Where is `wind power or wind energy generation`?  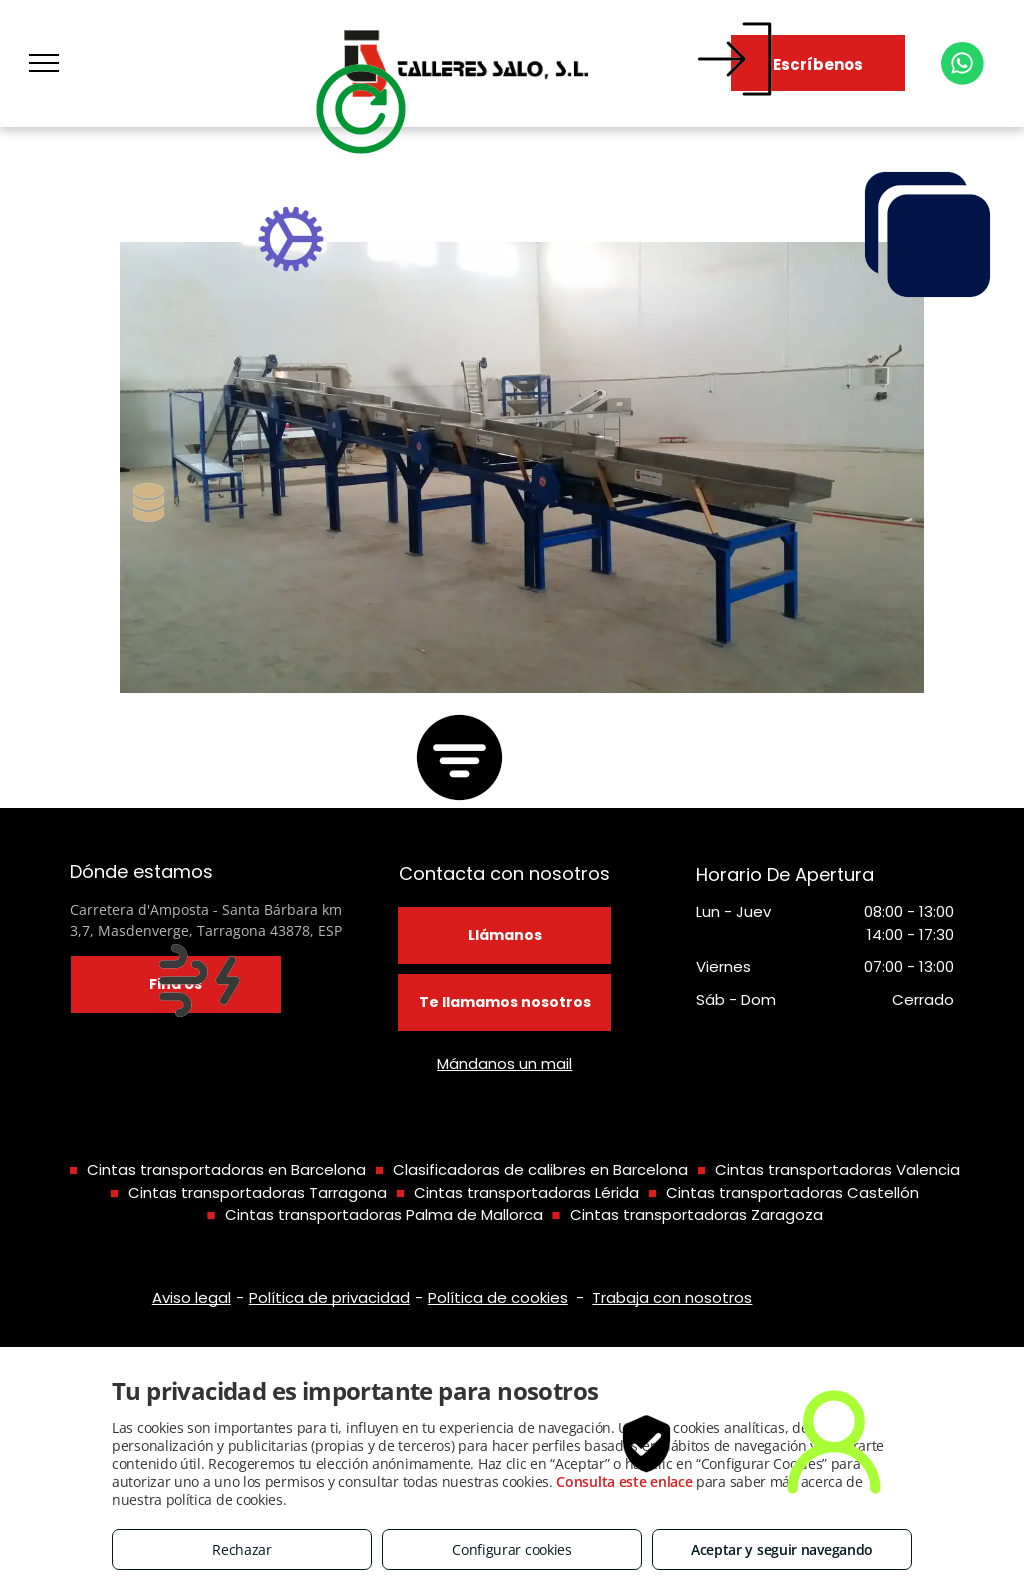 wind power or wind energy generation is located at coordinates (199, 980).